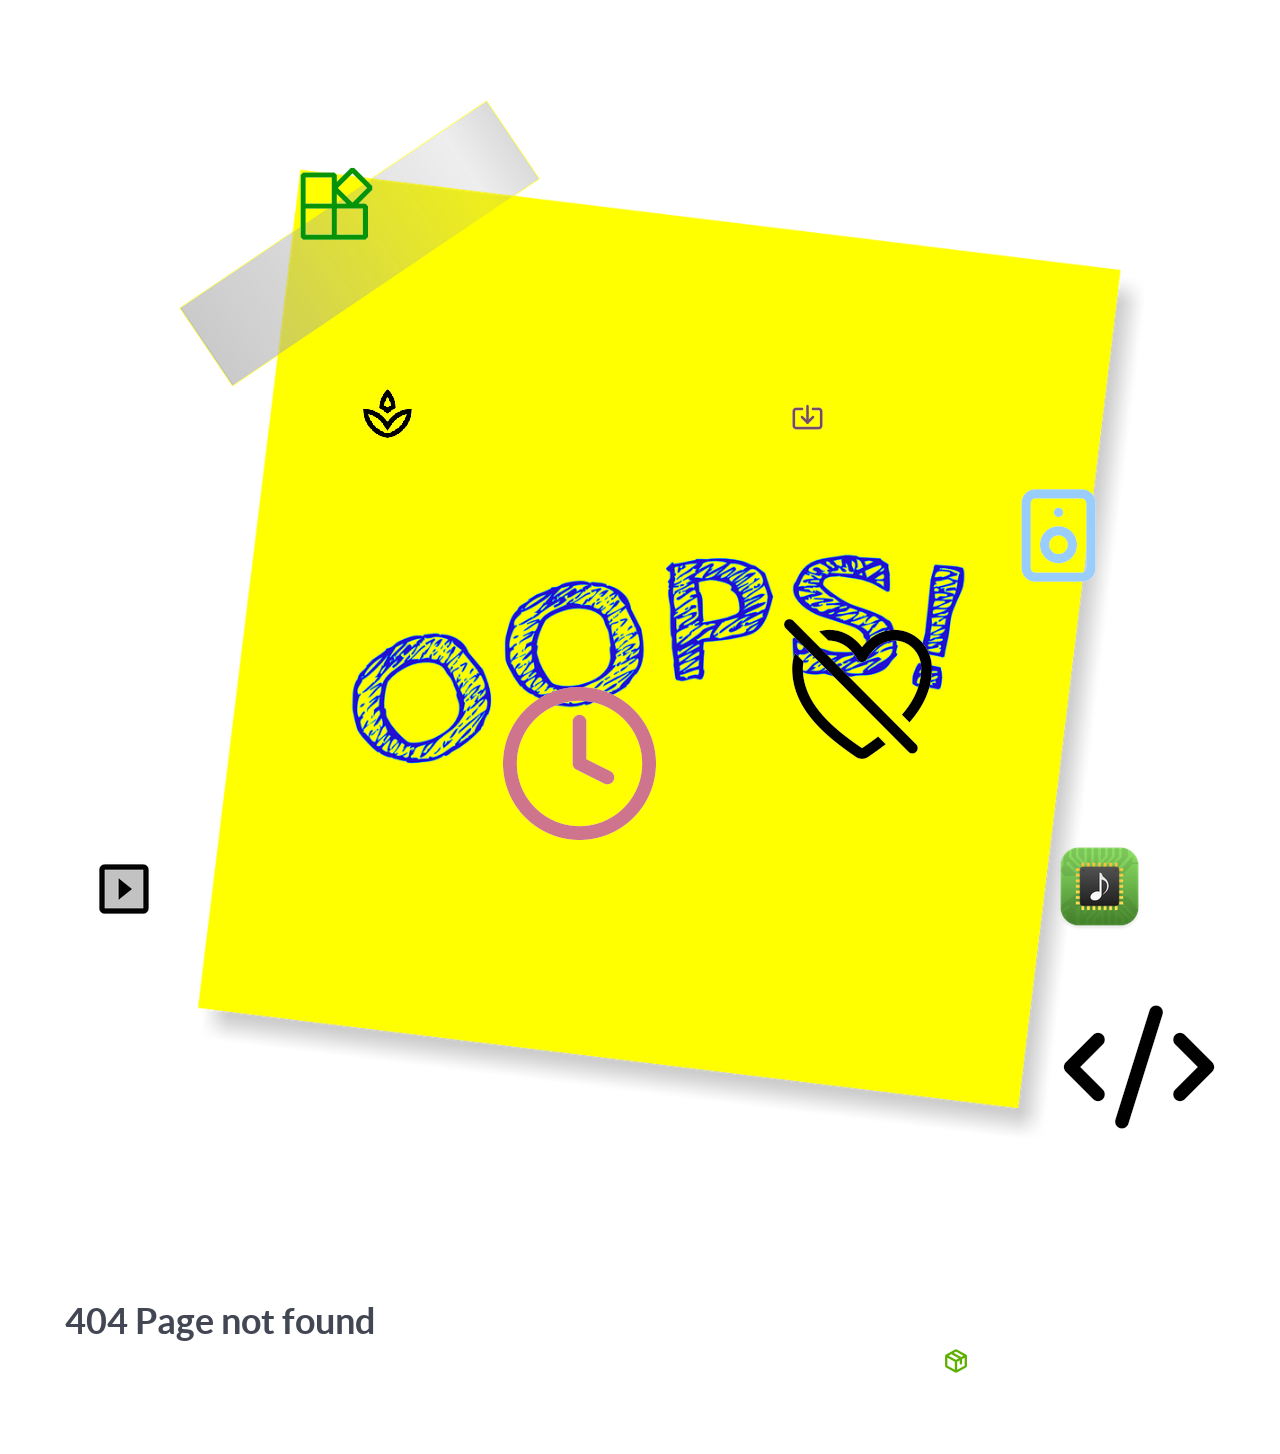  I want to click on adjust speaker or audio output settings, so click(1058, 535).